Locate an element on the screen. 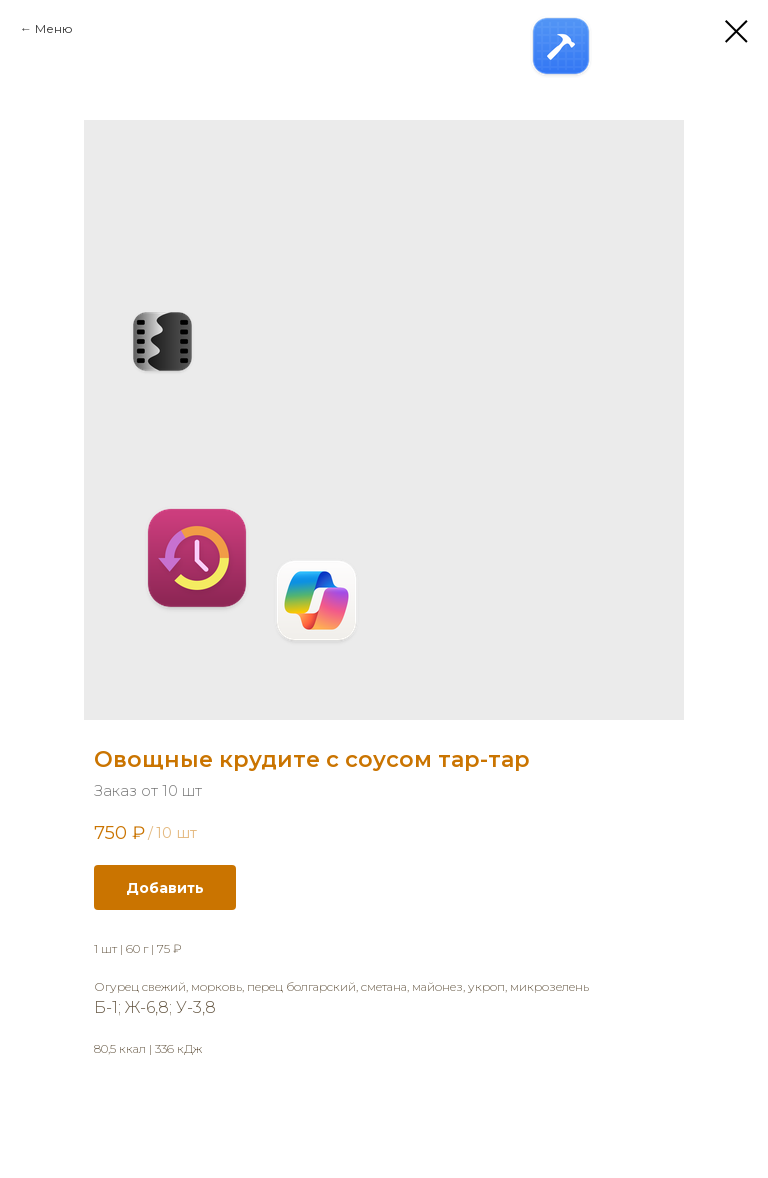  access developer tools and settings is located at coordinates (561, 47).